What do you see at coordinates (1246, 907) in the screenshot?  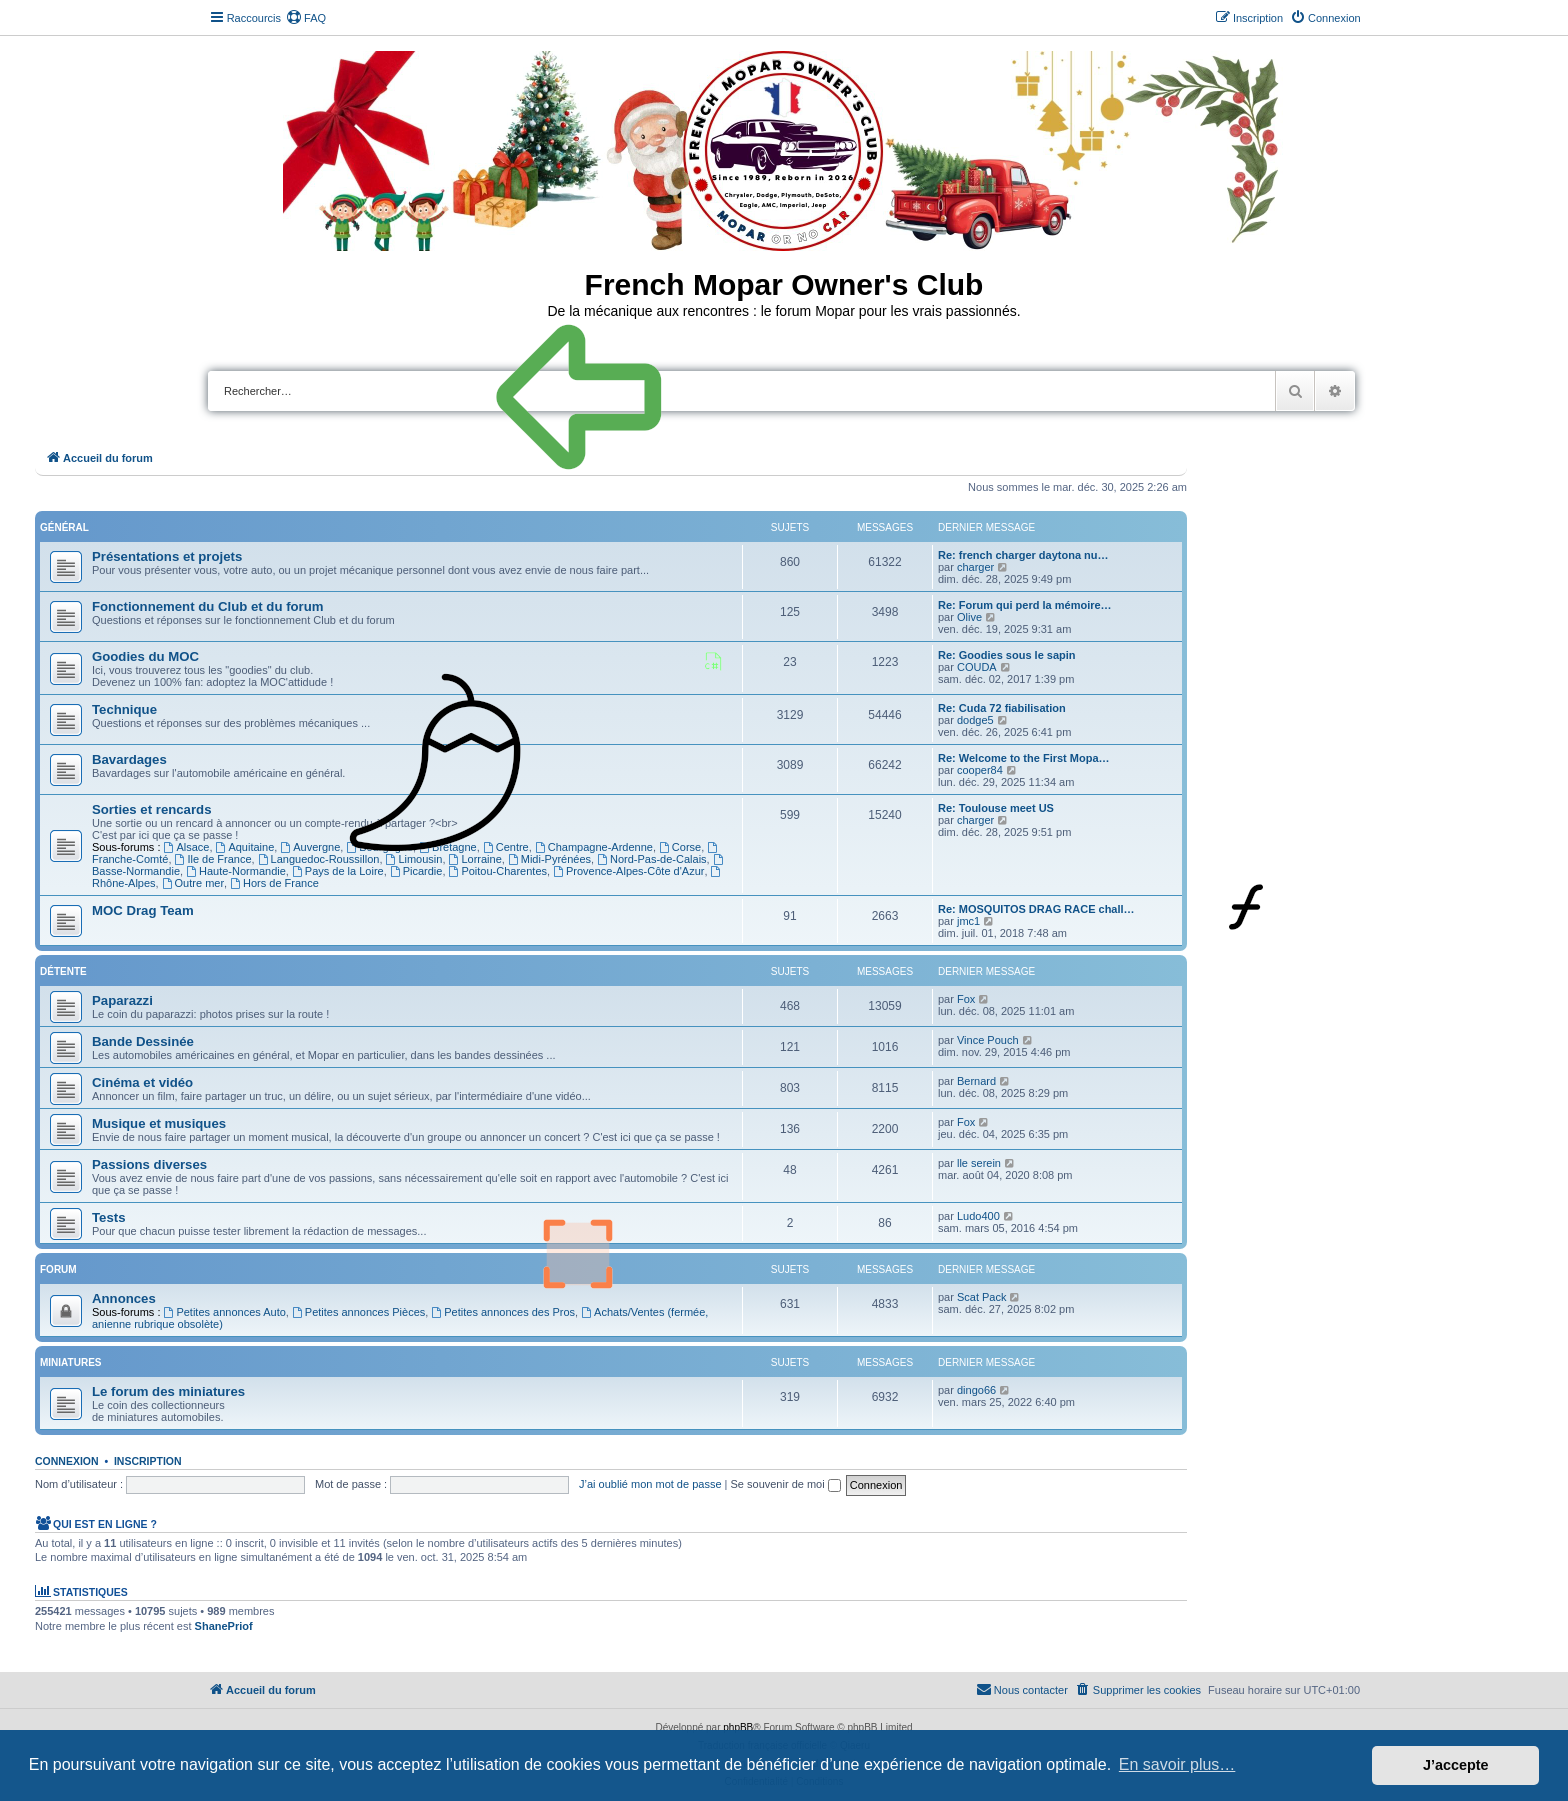 I see `indicates florin currency or Dutch guilder symbol` at bounding box center [1246, 907].